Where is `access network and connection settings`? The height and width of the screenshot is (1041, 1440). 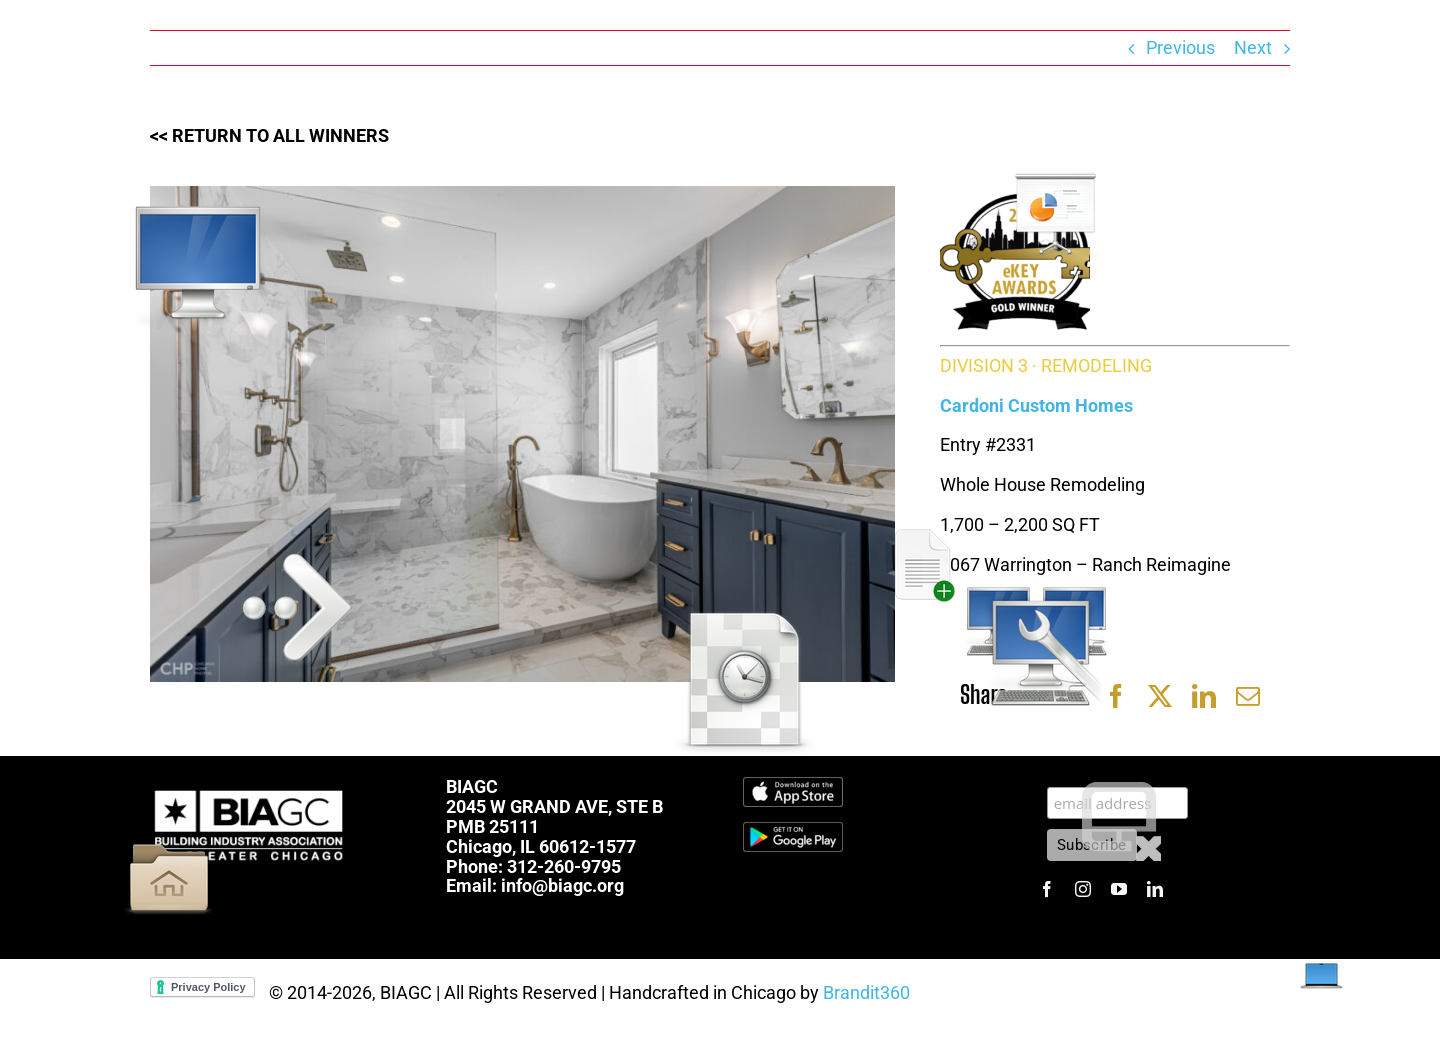 access network and connection settings is located at coordinates (1036, 645).